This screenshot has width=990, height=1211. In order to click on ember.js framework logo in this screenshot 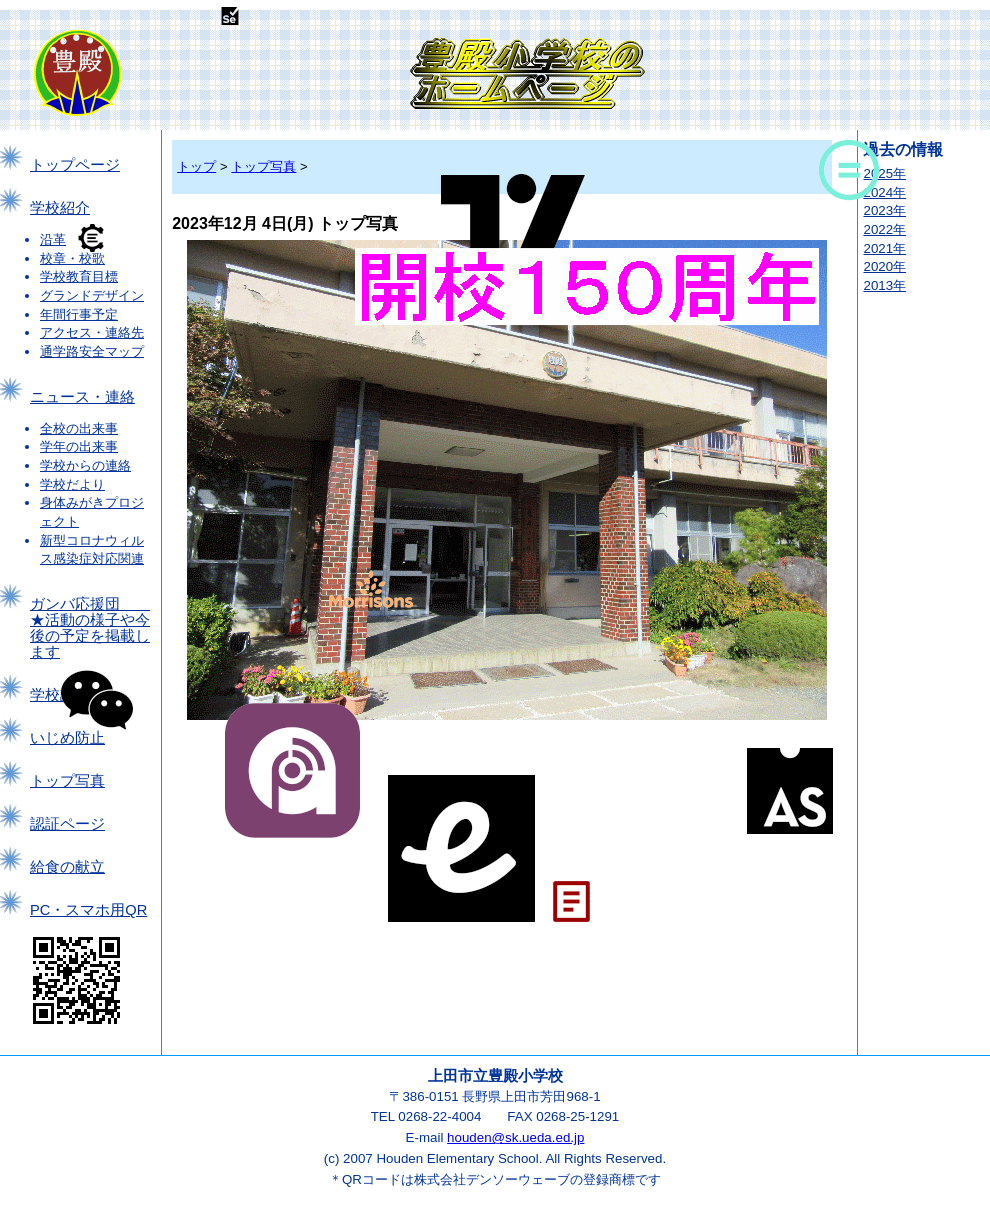, I will do `click(461, 848)`.